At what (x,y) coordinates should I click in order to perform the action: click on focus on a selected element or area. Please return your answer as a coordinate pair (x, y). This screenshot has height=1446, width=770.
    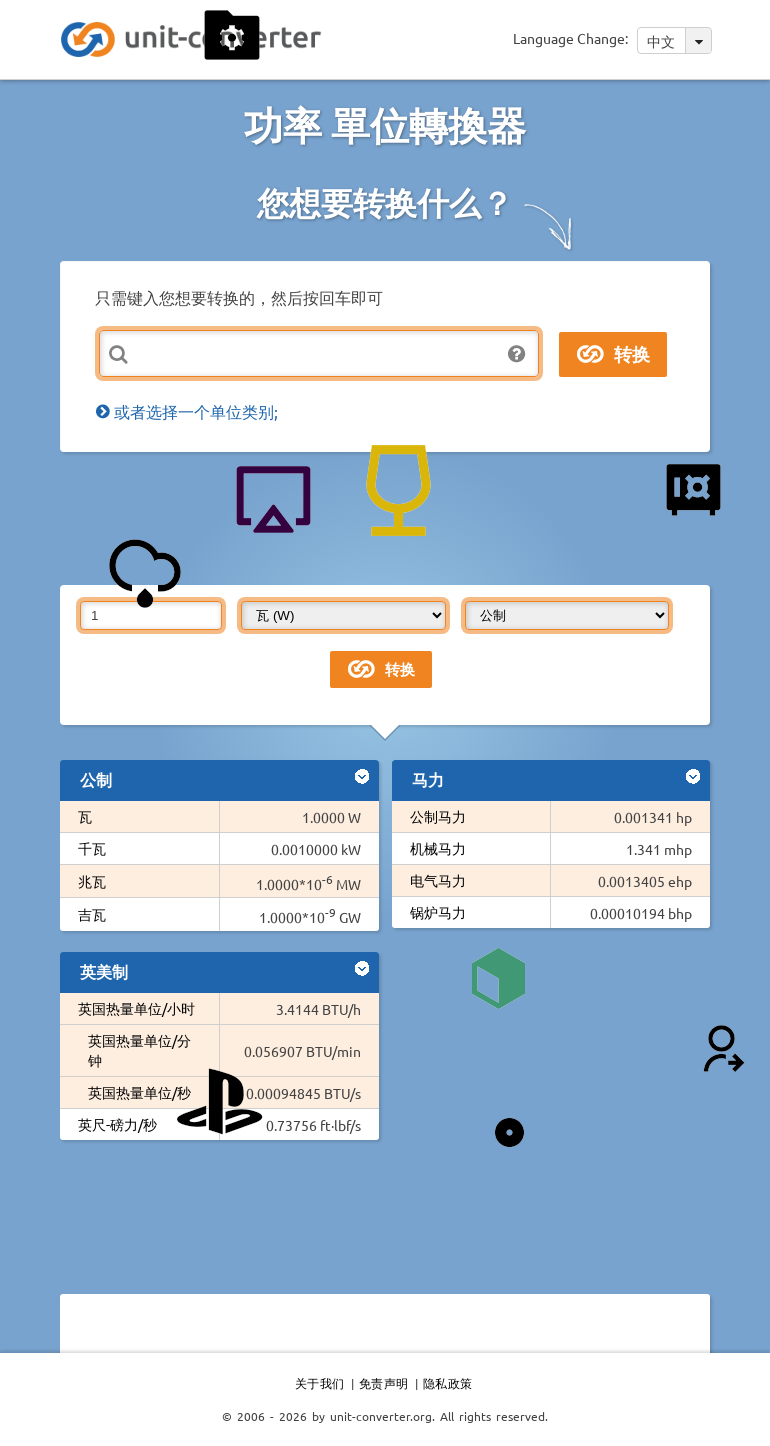
    Looking at the image, I should click on (509, 1132).